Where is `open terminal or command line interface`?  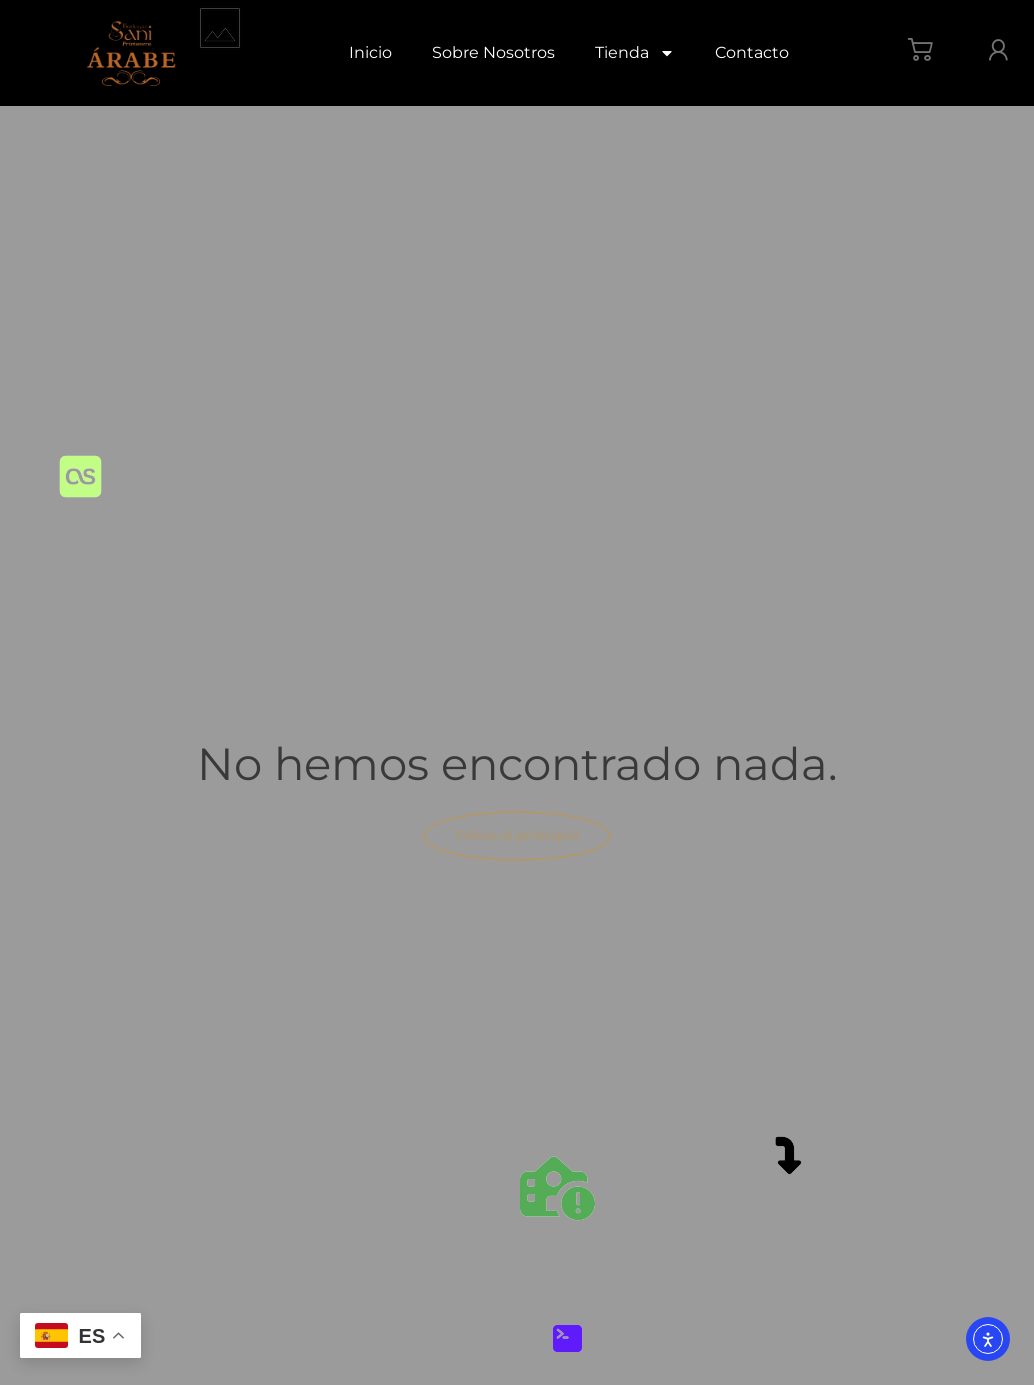 open terminal or command line interface is located at coordinates (567, 1338).